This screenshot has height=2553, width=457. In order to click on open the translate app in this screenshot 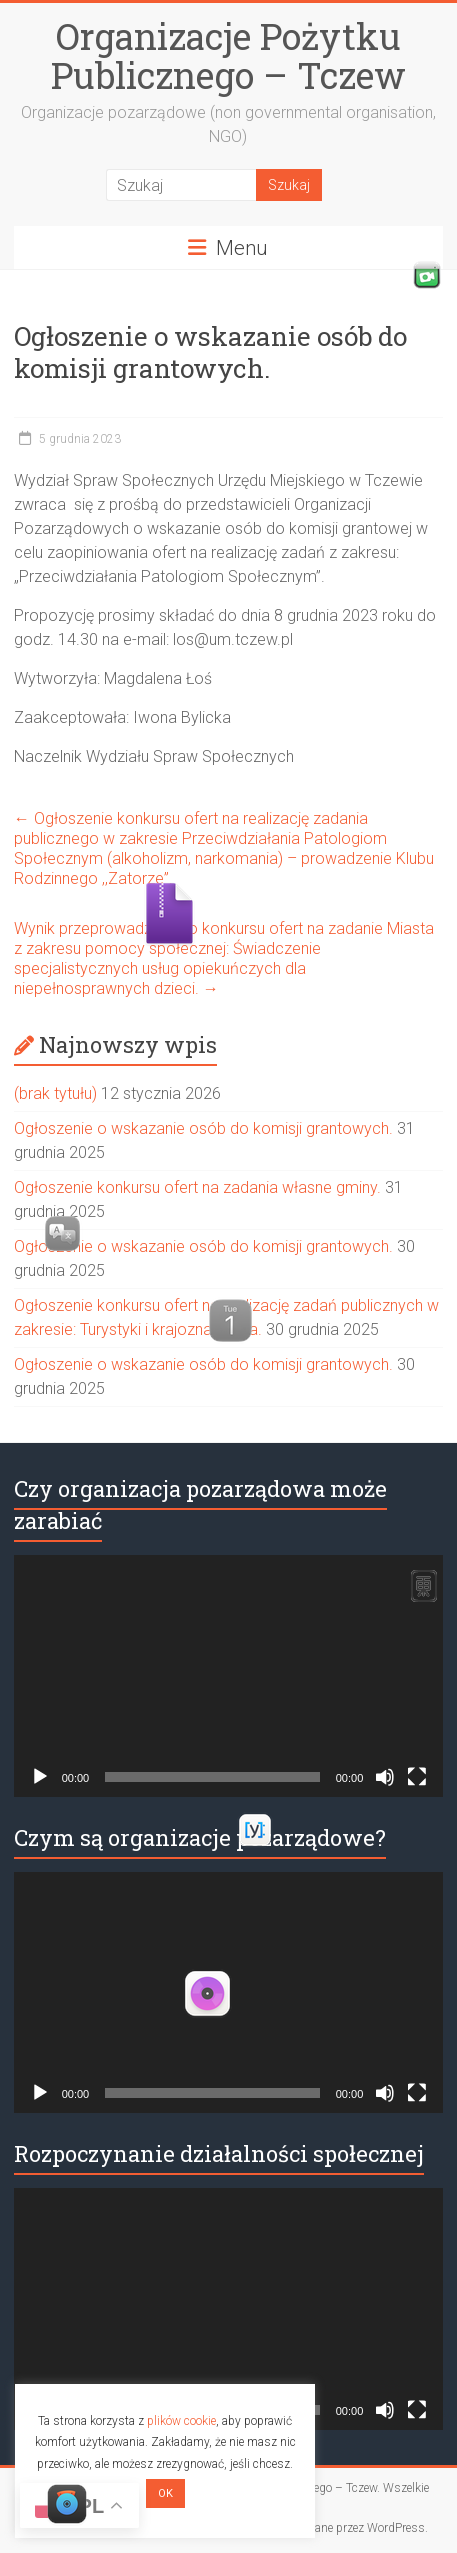, I will do `click(62, 1233)`.